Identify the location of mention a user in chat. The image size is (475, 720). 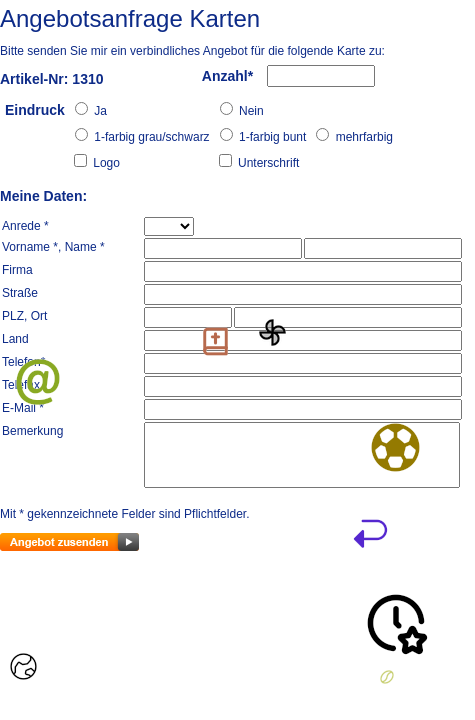
(38, 382).